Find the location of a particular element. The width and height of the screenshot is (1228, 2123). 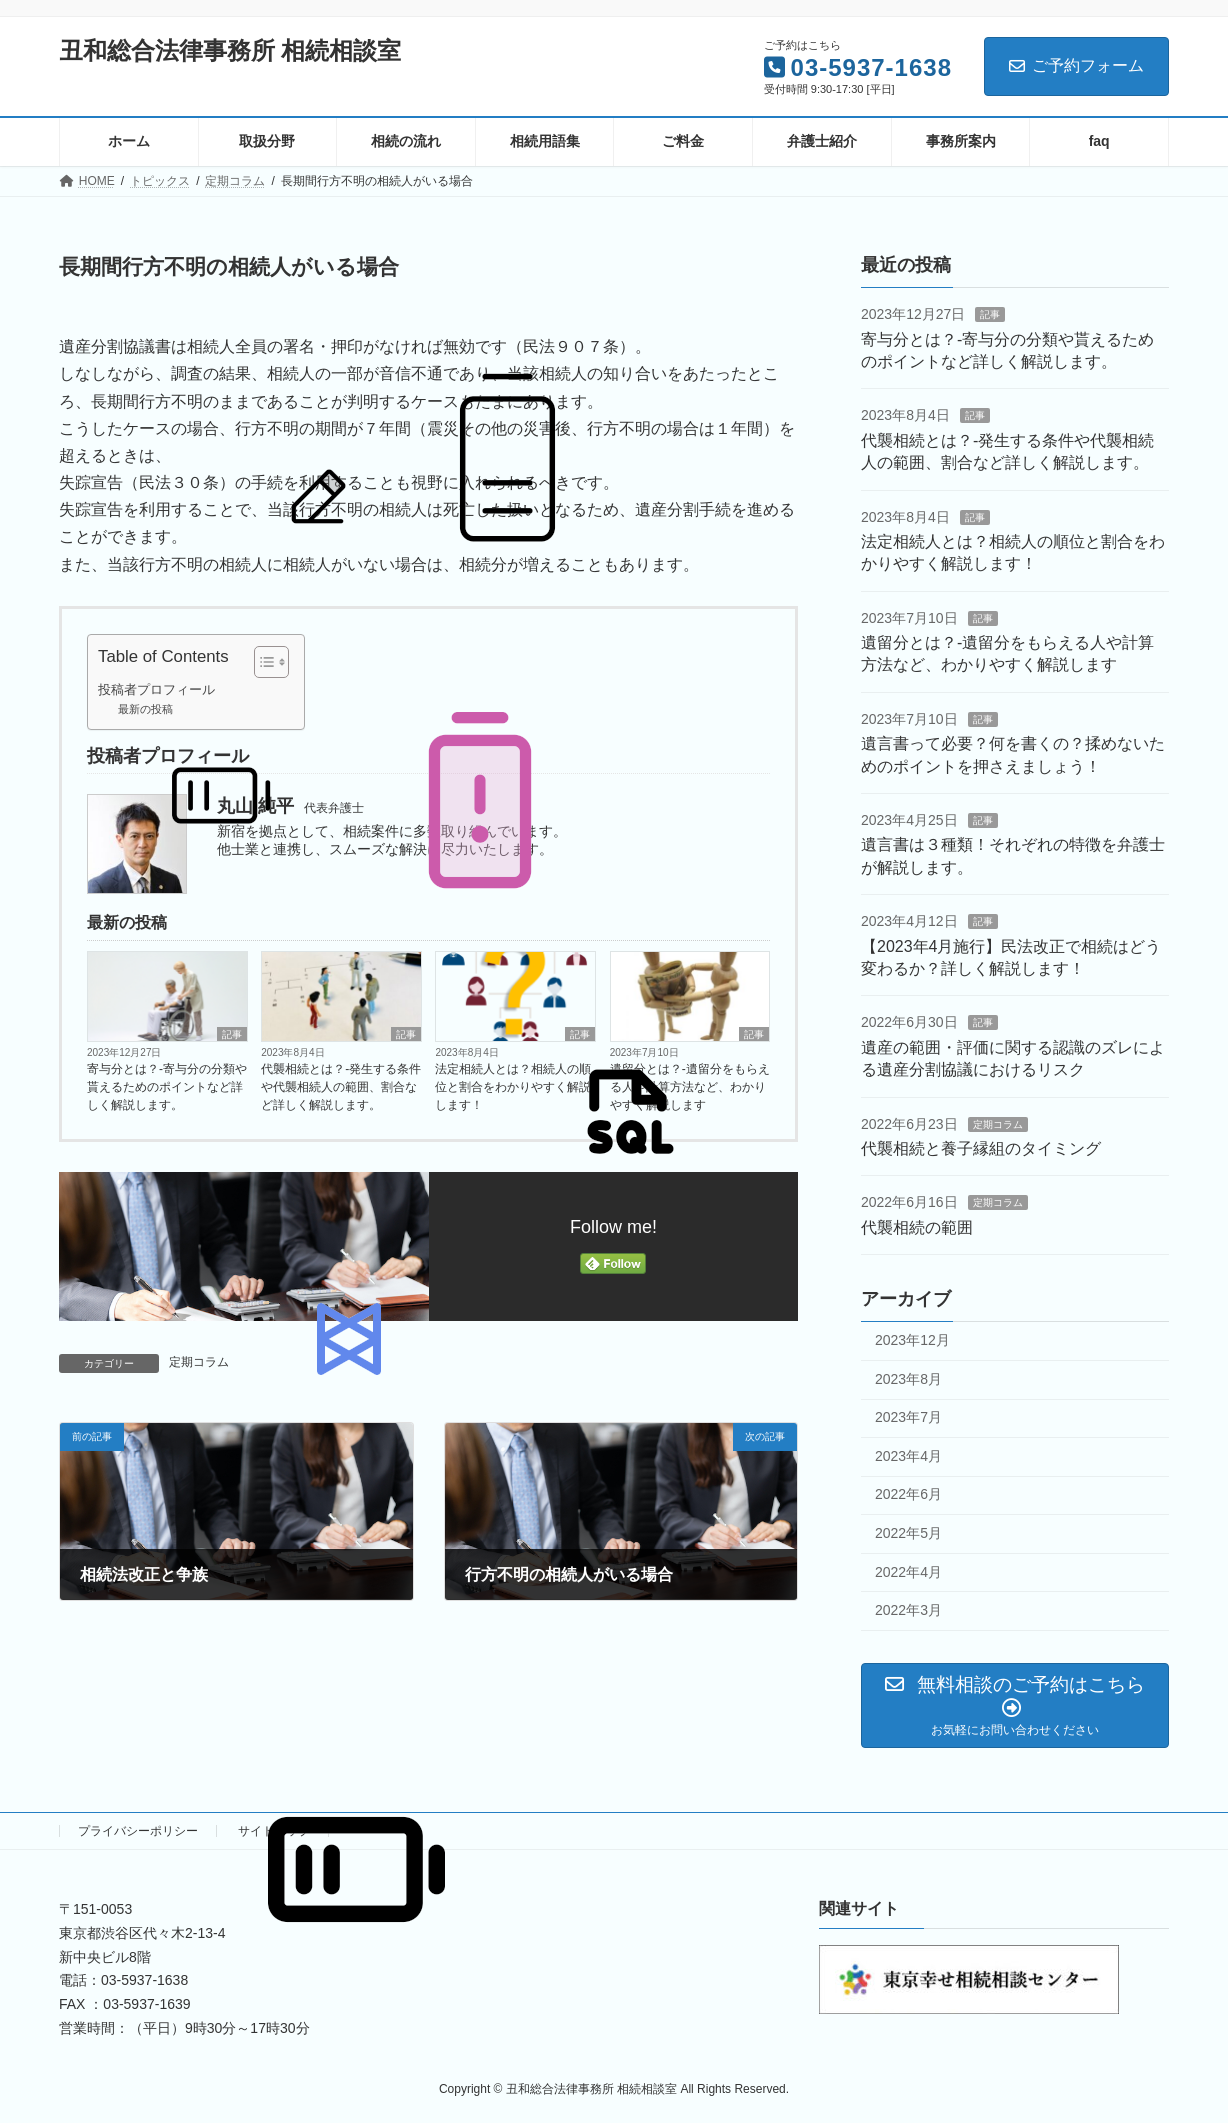

edit text or content is located at coordinates (317, 497).